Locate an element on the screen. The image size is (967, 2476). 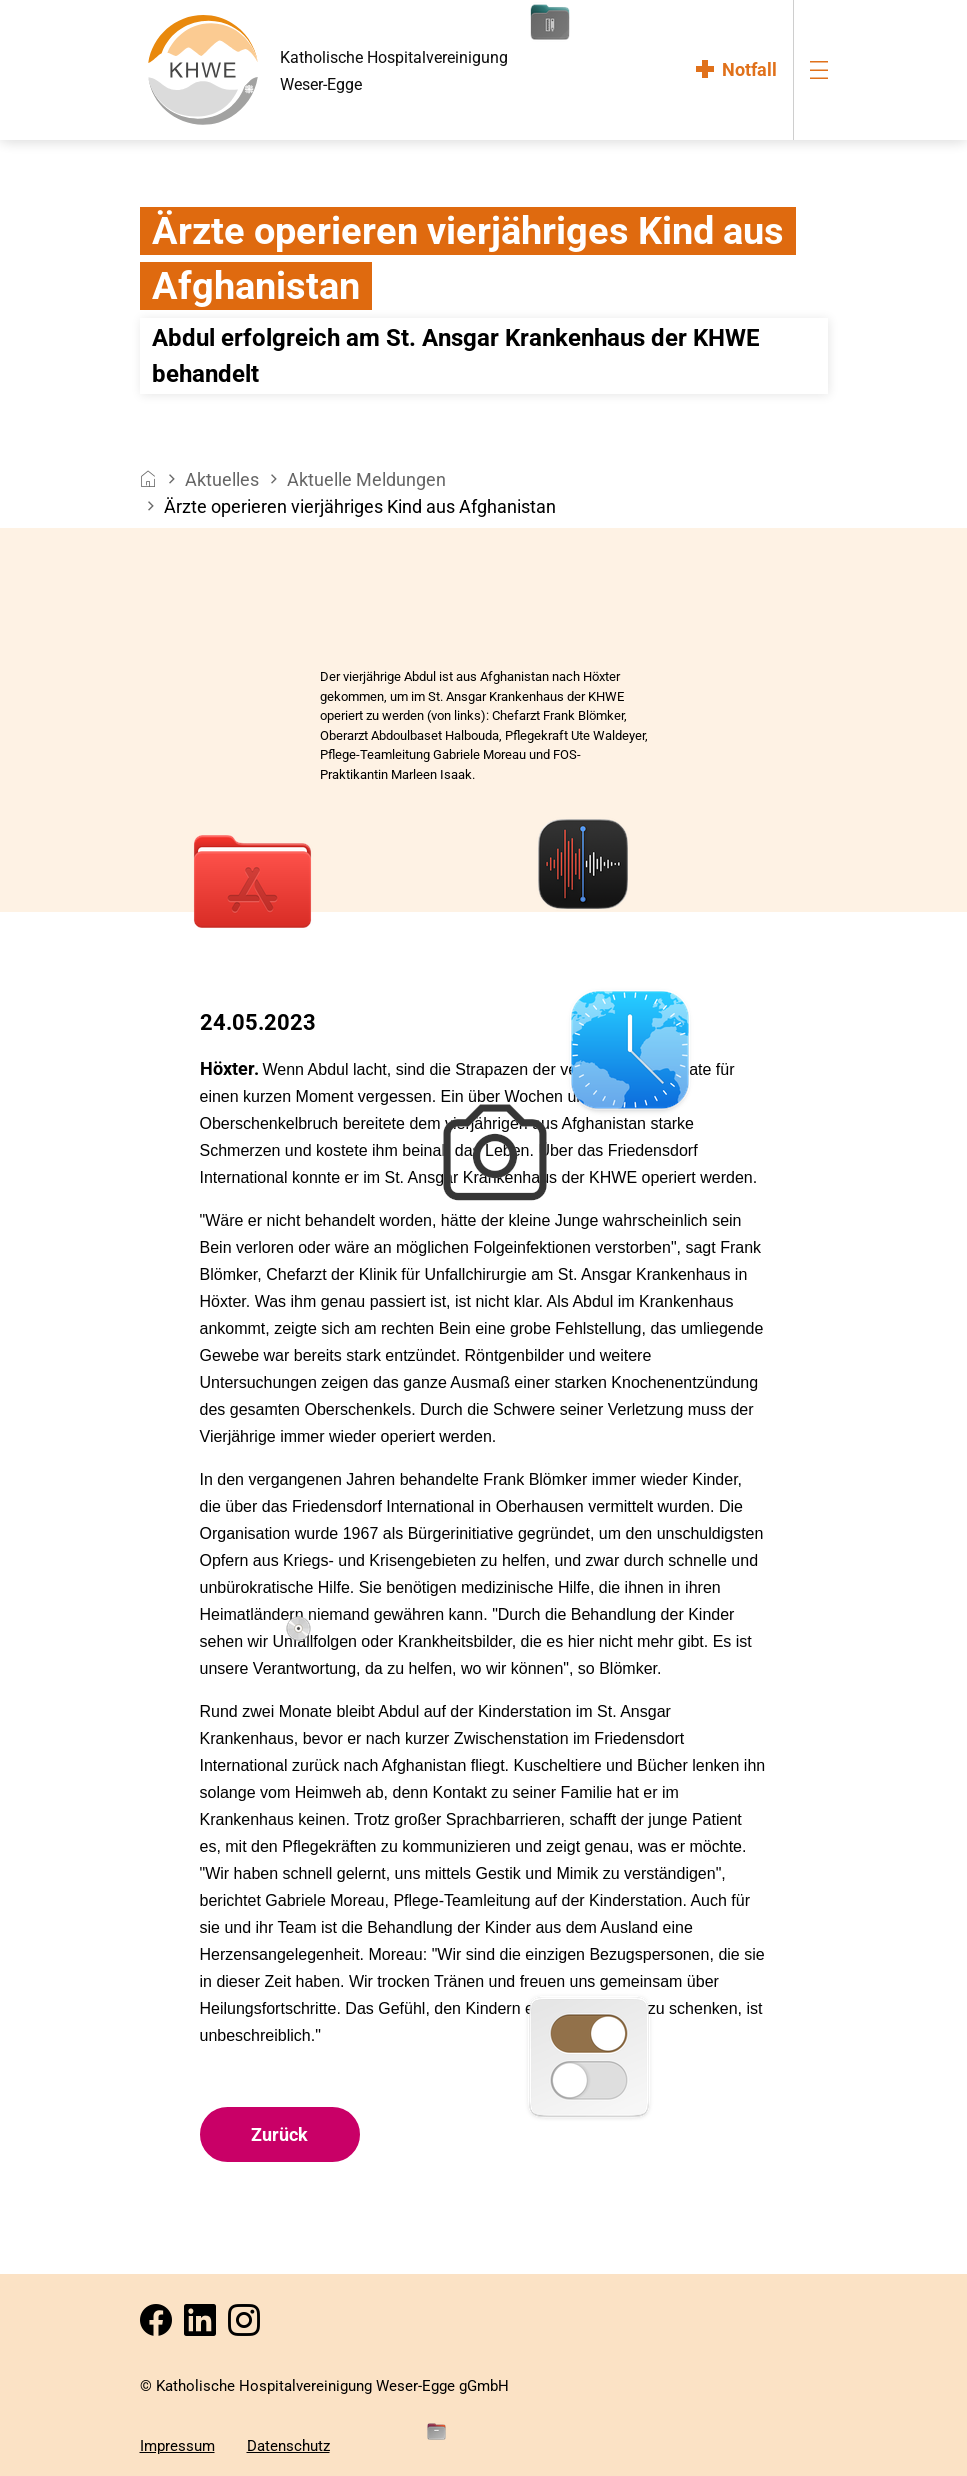
open the file manager application is located at coordinates (436, 2431).